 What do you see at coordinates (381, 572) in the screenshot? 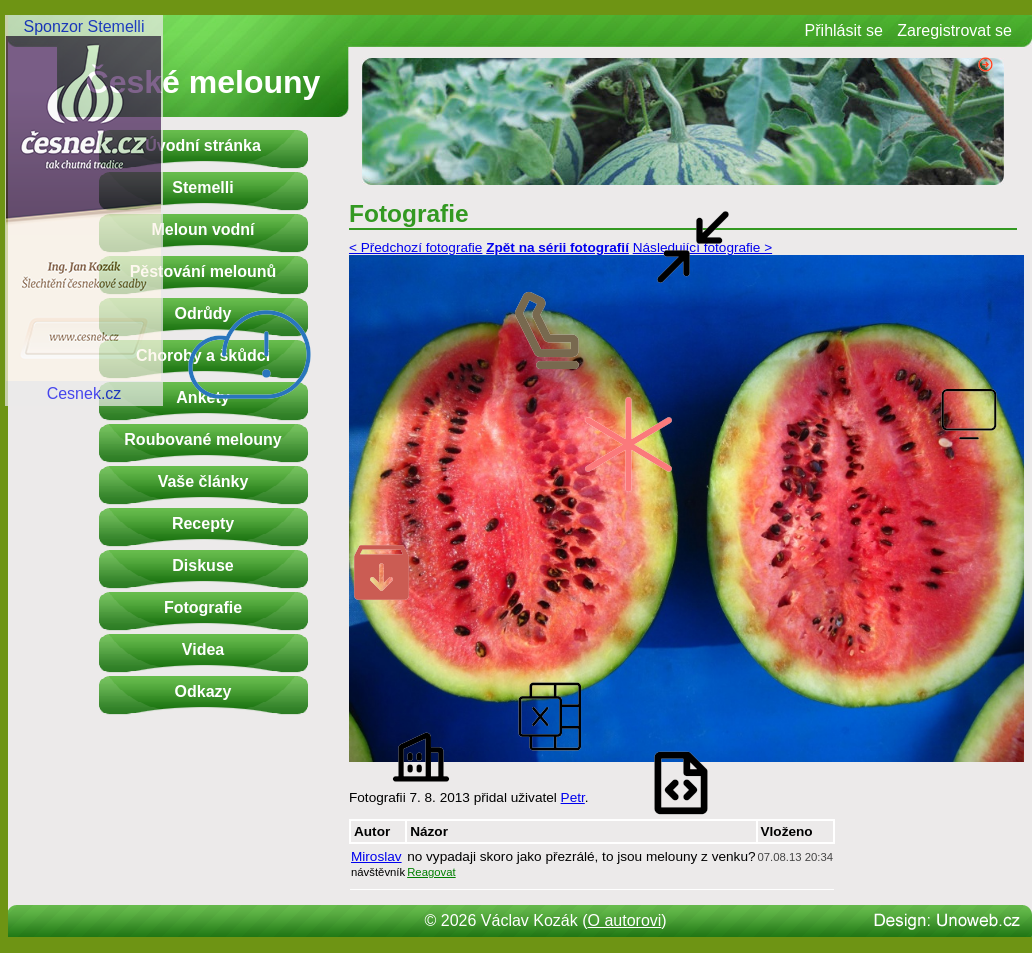
I see `download to storage or archive` at bounding box center [381, 572].